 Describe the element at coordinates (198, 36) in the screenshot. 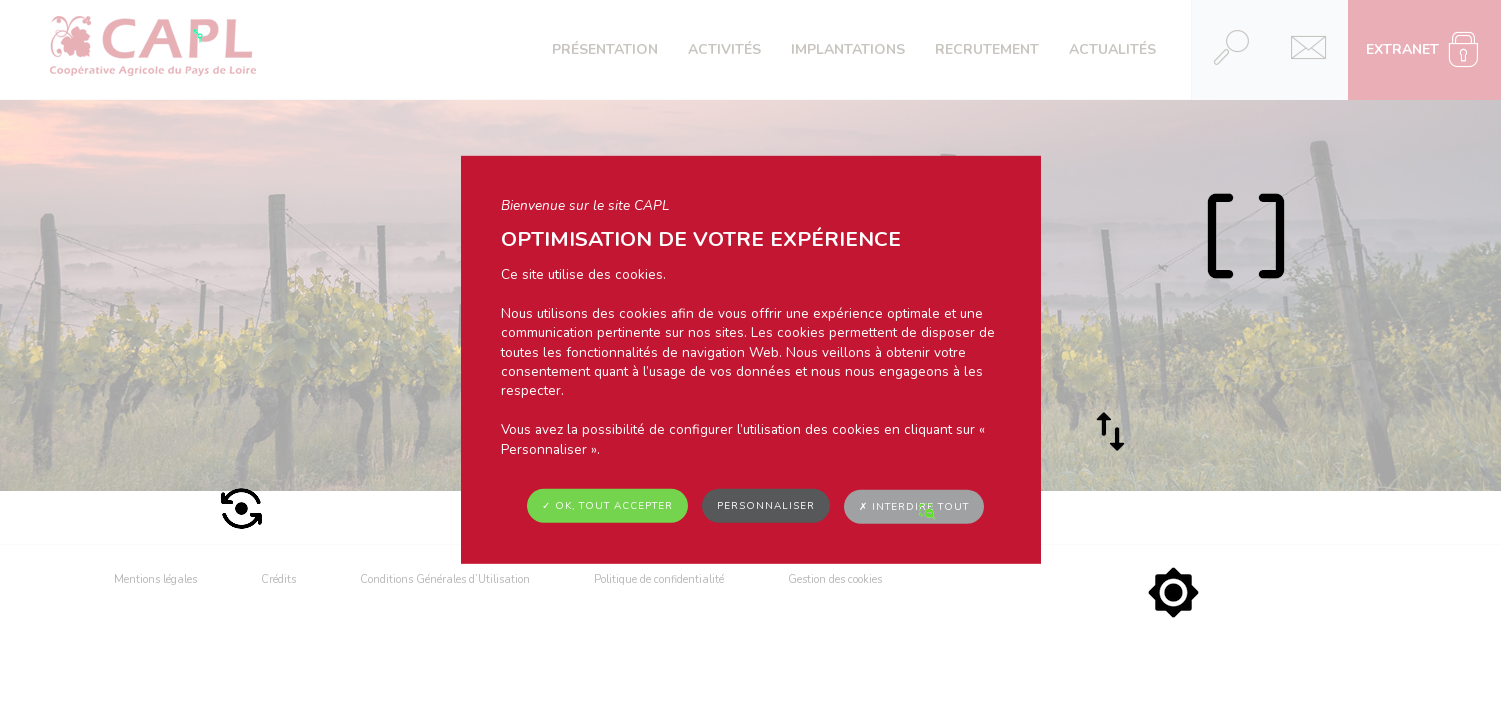

I see `take the last left exit at the roundabout` at that location.